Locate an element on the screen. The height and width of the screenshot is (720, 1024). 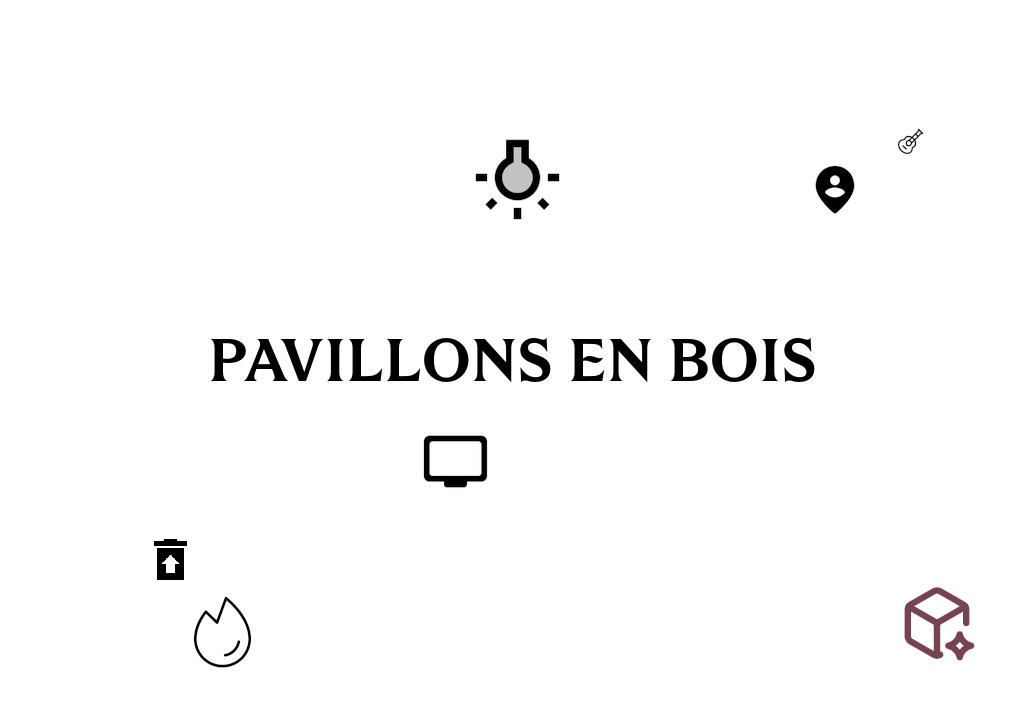
restore a deleted item from trash is located at coordinates (170, 559).